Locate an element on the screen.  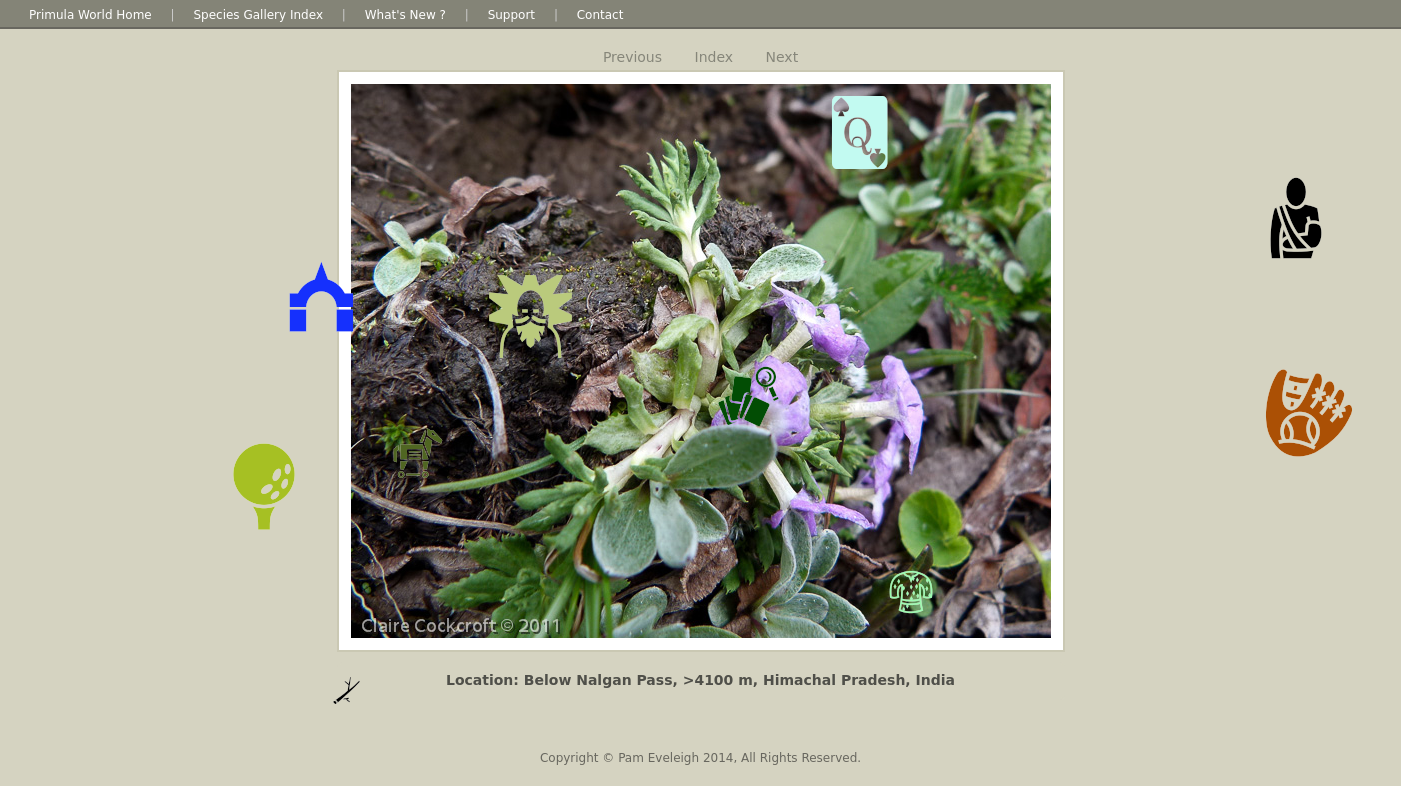
indicates a detected trojan or malware threat is located at coordinates (418, 453).